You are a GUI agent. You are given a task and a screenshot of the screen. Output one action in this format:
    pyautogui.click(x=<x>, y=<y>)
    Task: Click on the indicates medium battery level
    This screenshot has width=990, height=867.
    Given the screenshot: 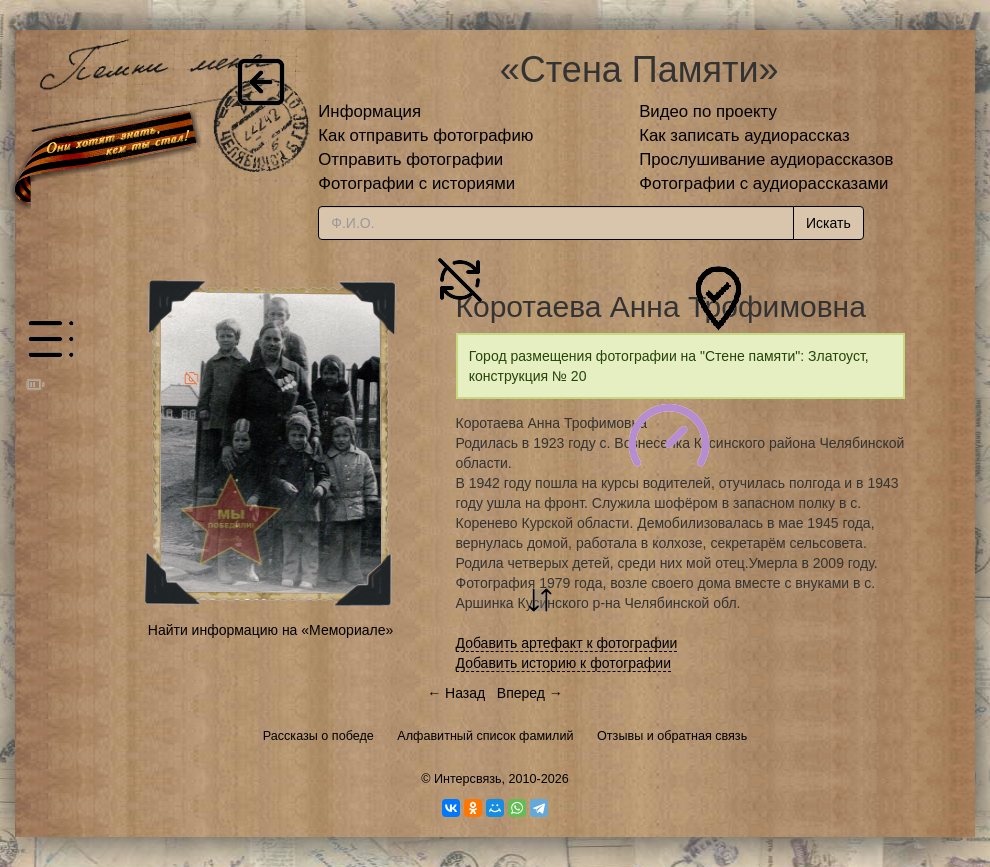 What is the action you would take?
    pyautogui.click(x=35, y=384)
    